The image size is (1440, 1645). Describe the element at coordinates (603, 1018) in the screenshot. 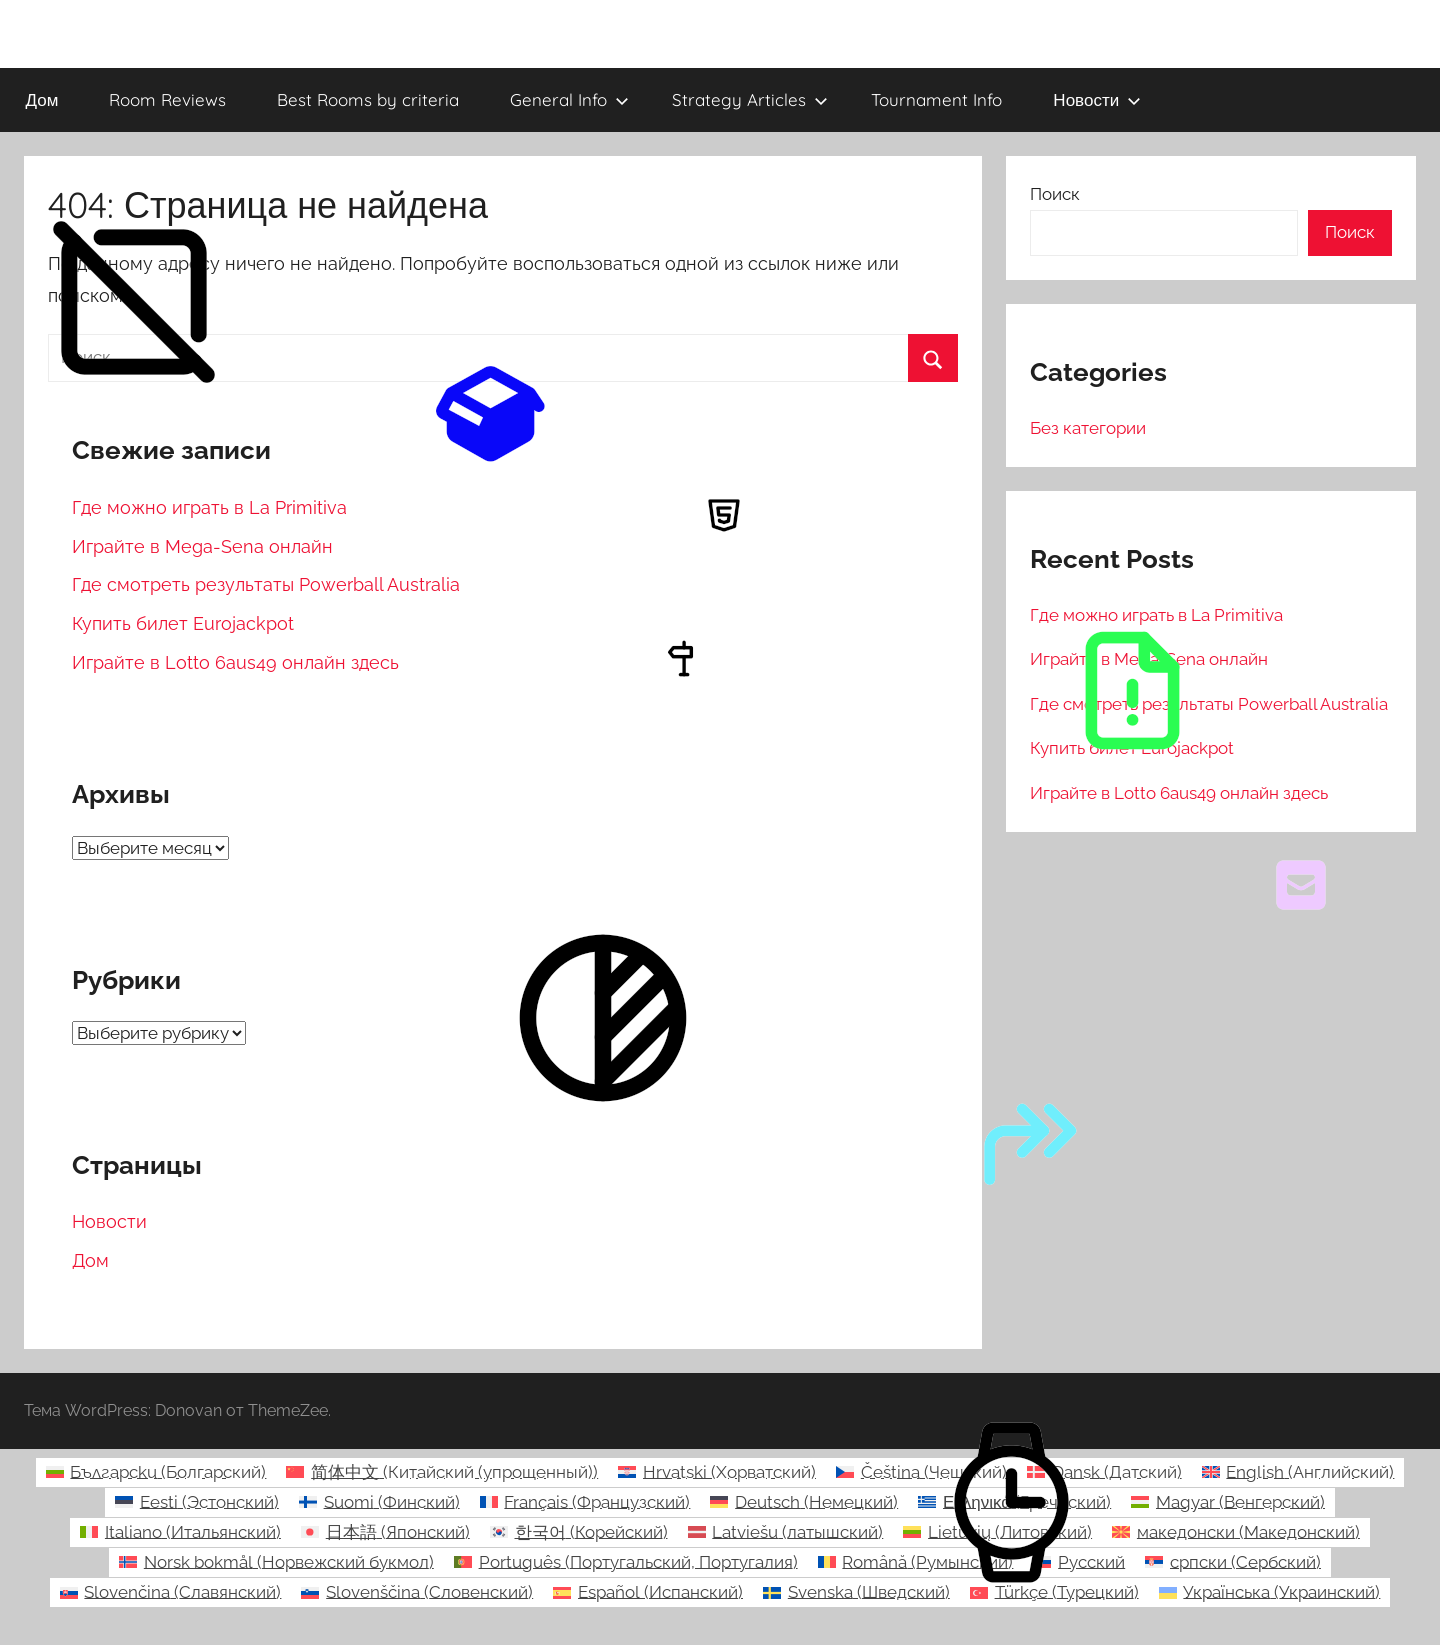

I see `adjust screen brightness settings` at that location.